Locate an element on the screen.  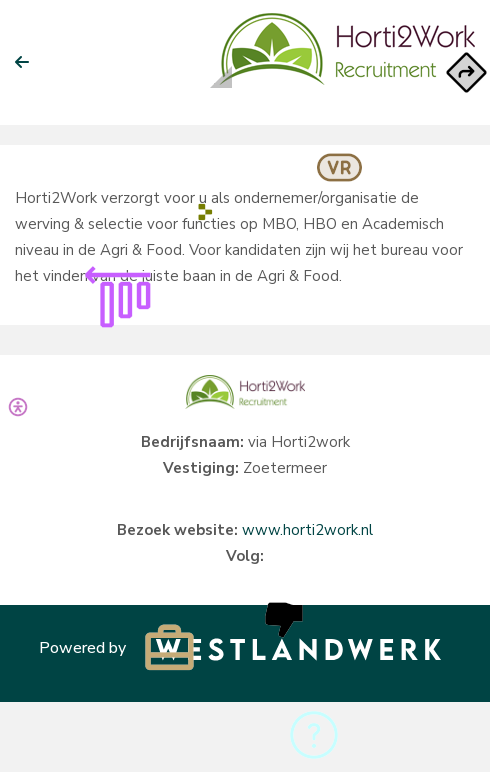
dislike or downvote content is located at coordinates (284, 620).